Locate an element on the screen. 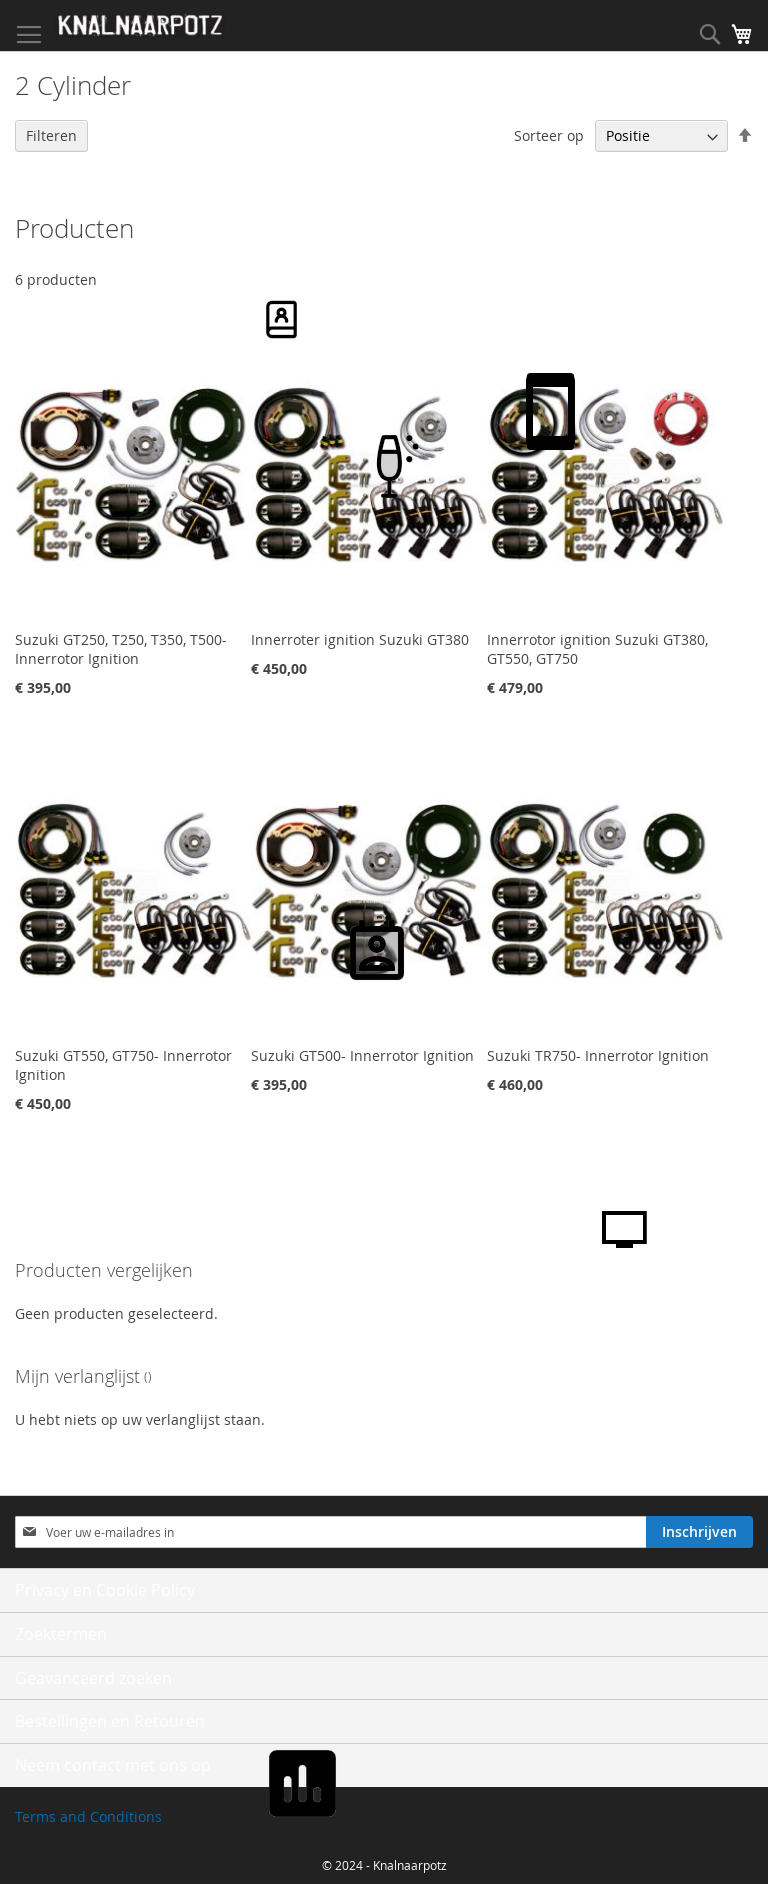 The image size is (768, 1884). view on mobile device is located at coordinates (550, 411).